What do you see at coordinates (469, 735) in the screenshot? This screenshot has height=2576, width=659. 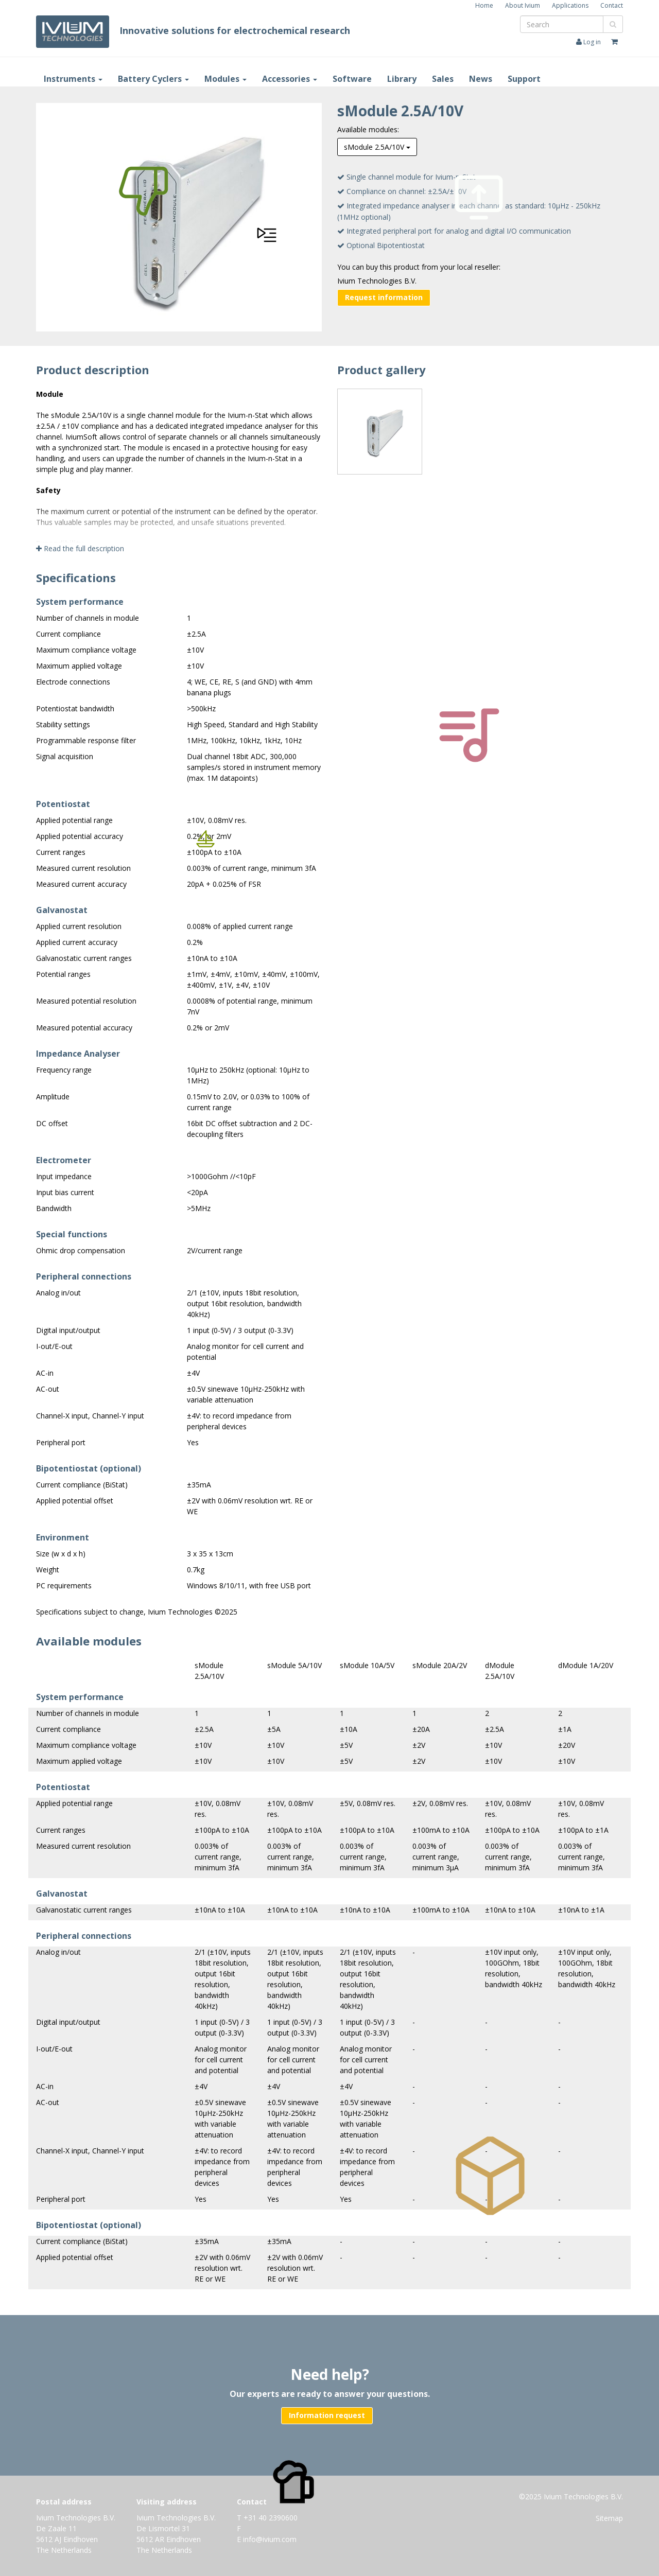 I see `view your music playlist` at bounding box center [469, 735].